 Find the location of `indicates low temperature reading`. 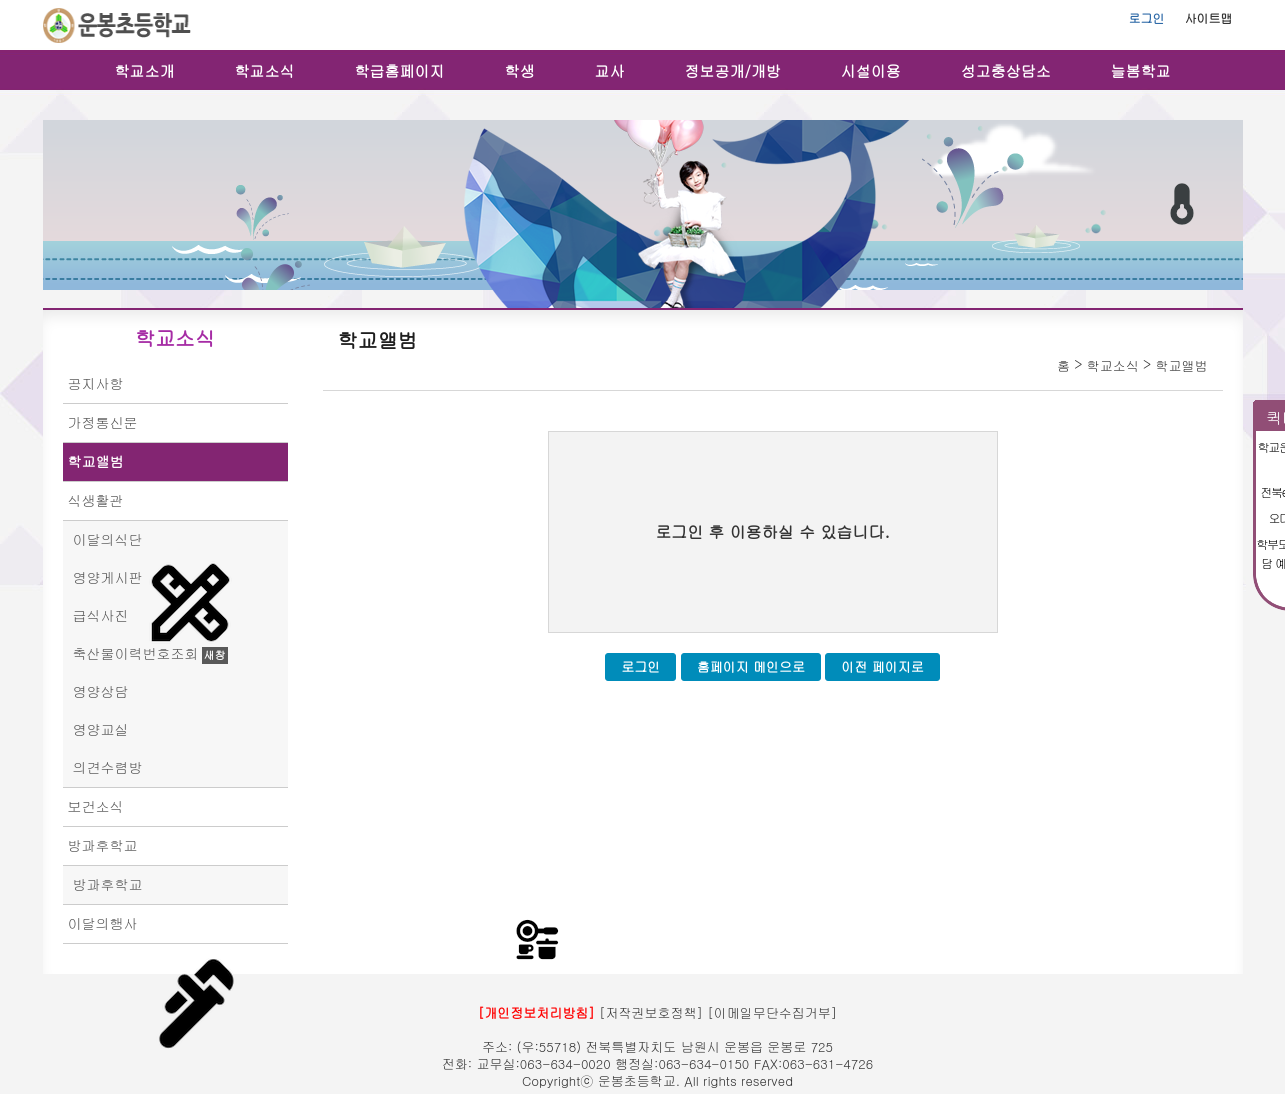

indicates low temperature reading is located at coordinates (1182, 204).